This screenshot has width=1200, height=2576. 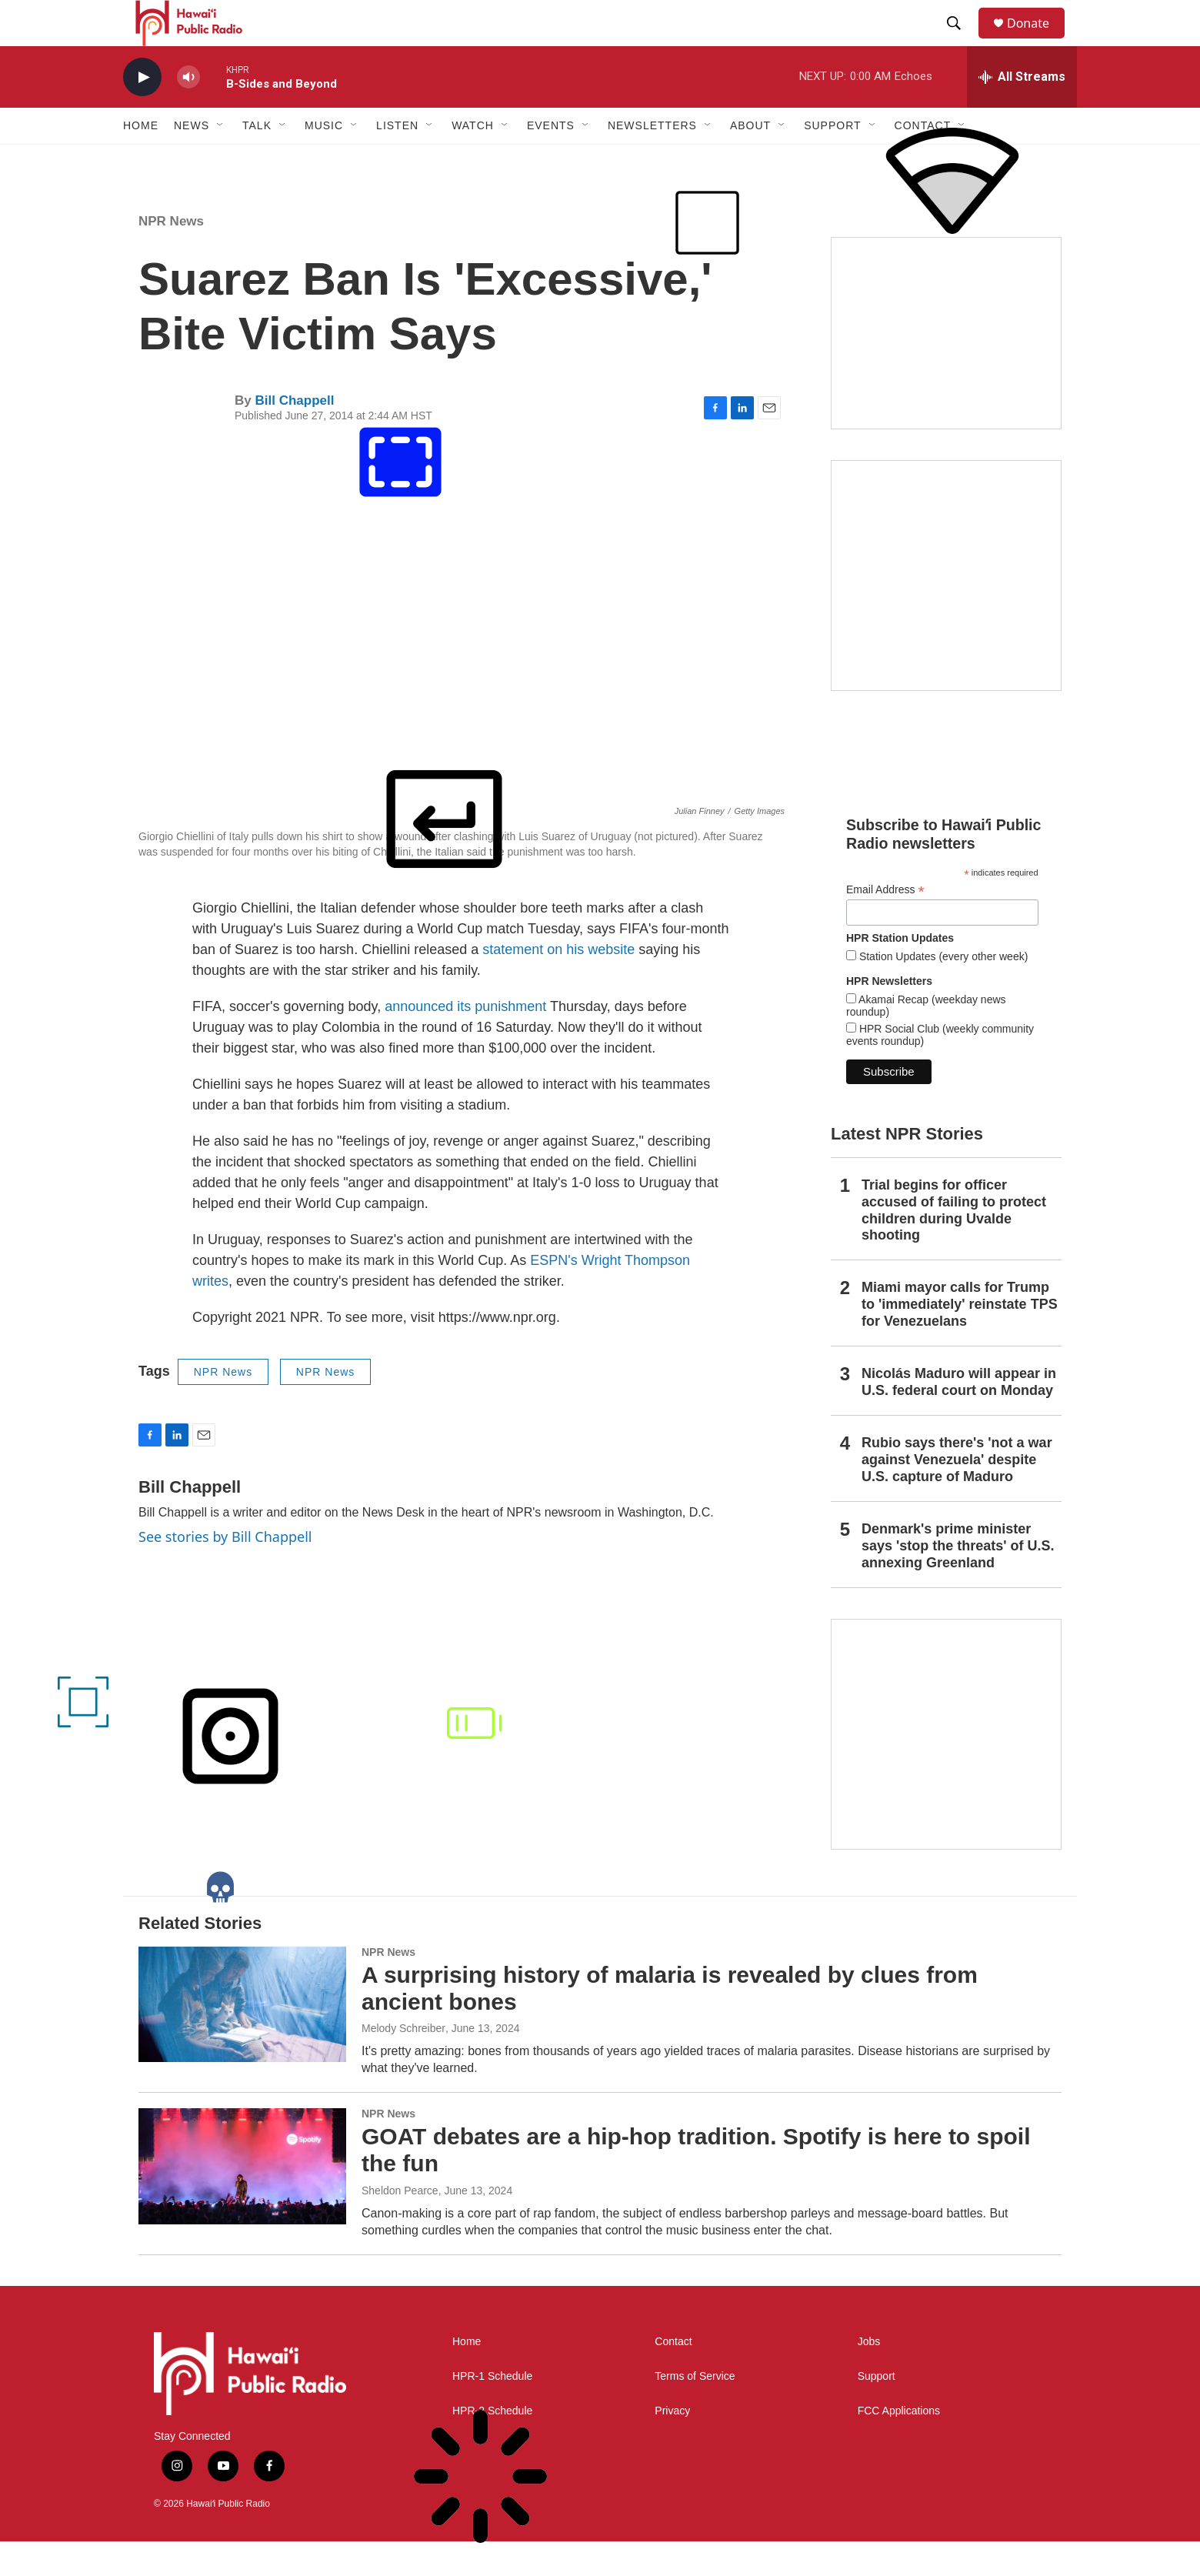 What do you see at coordinates (83, 1702) in the screenshot?
I see `scan a document or QR code` at bounding box center [83, 1702].